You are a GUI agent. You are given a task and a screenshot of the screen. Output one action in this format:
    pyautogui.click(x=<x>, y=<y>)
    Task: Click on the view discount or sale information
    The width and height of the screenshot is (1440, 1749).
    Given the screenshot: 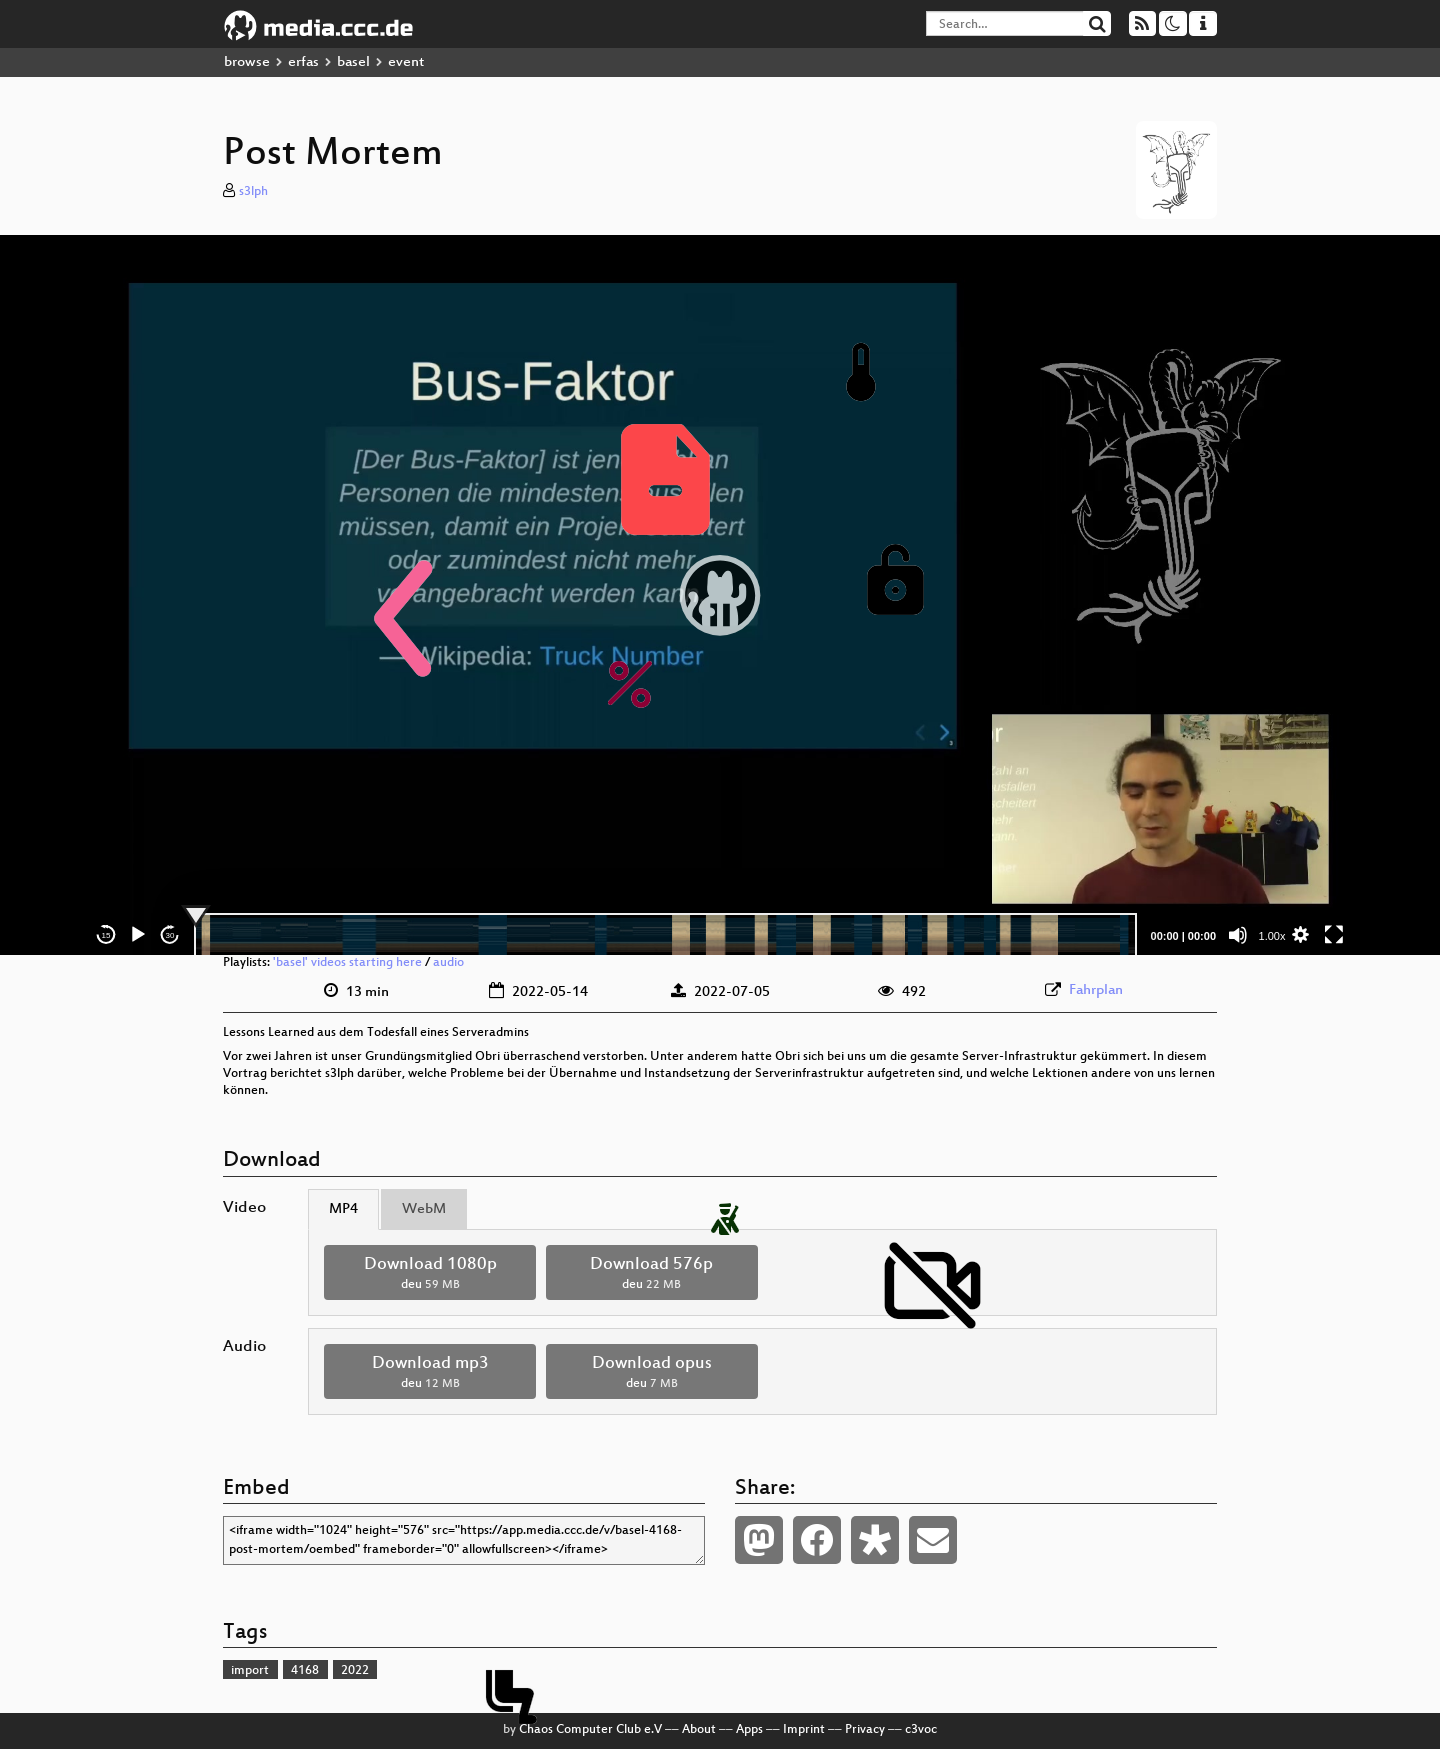 What is the action you would take?
    pyautogui.click(x=630, y=683)
    